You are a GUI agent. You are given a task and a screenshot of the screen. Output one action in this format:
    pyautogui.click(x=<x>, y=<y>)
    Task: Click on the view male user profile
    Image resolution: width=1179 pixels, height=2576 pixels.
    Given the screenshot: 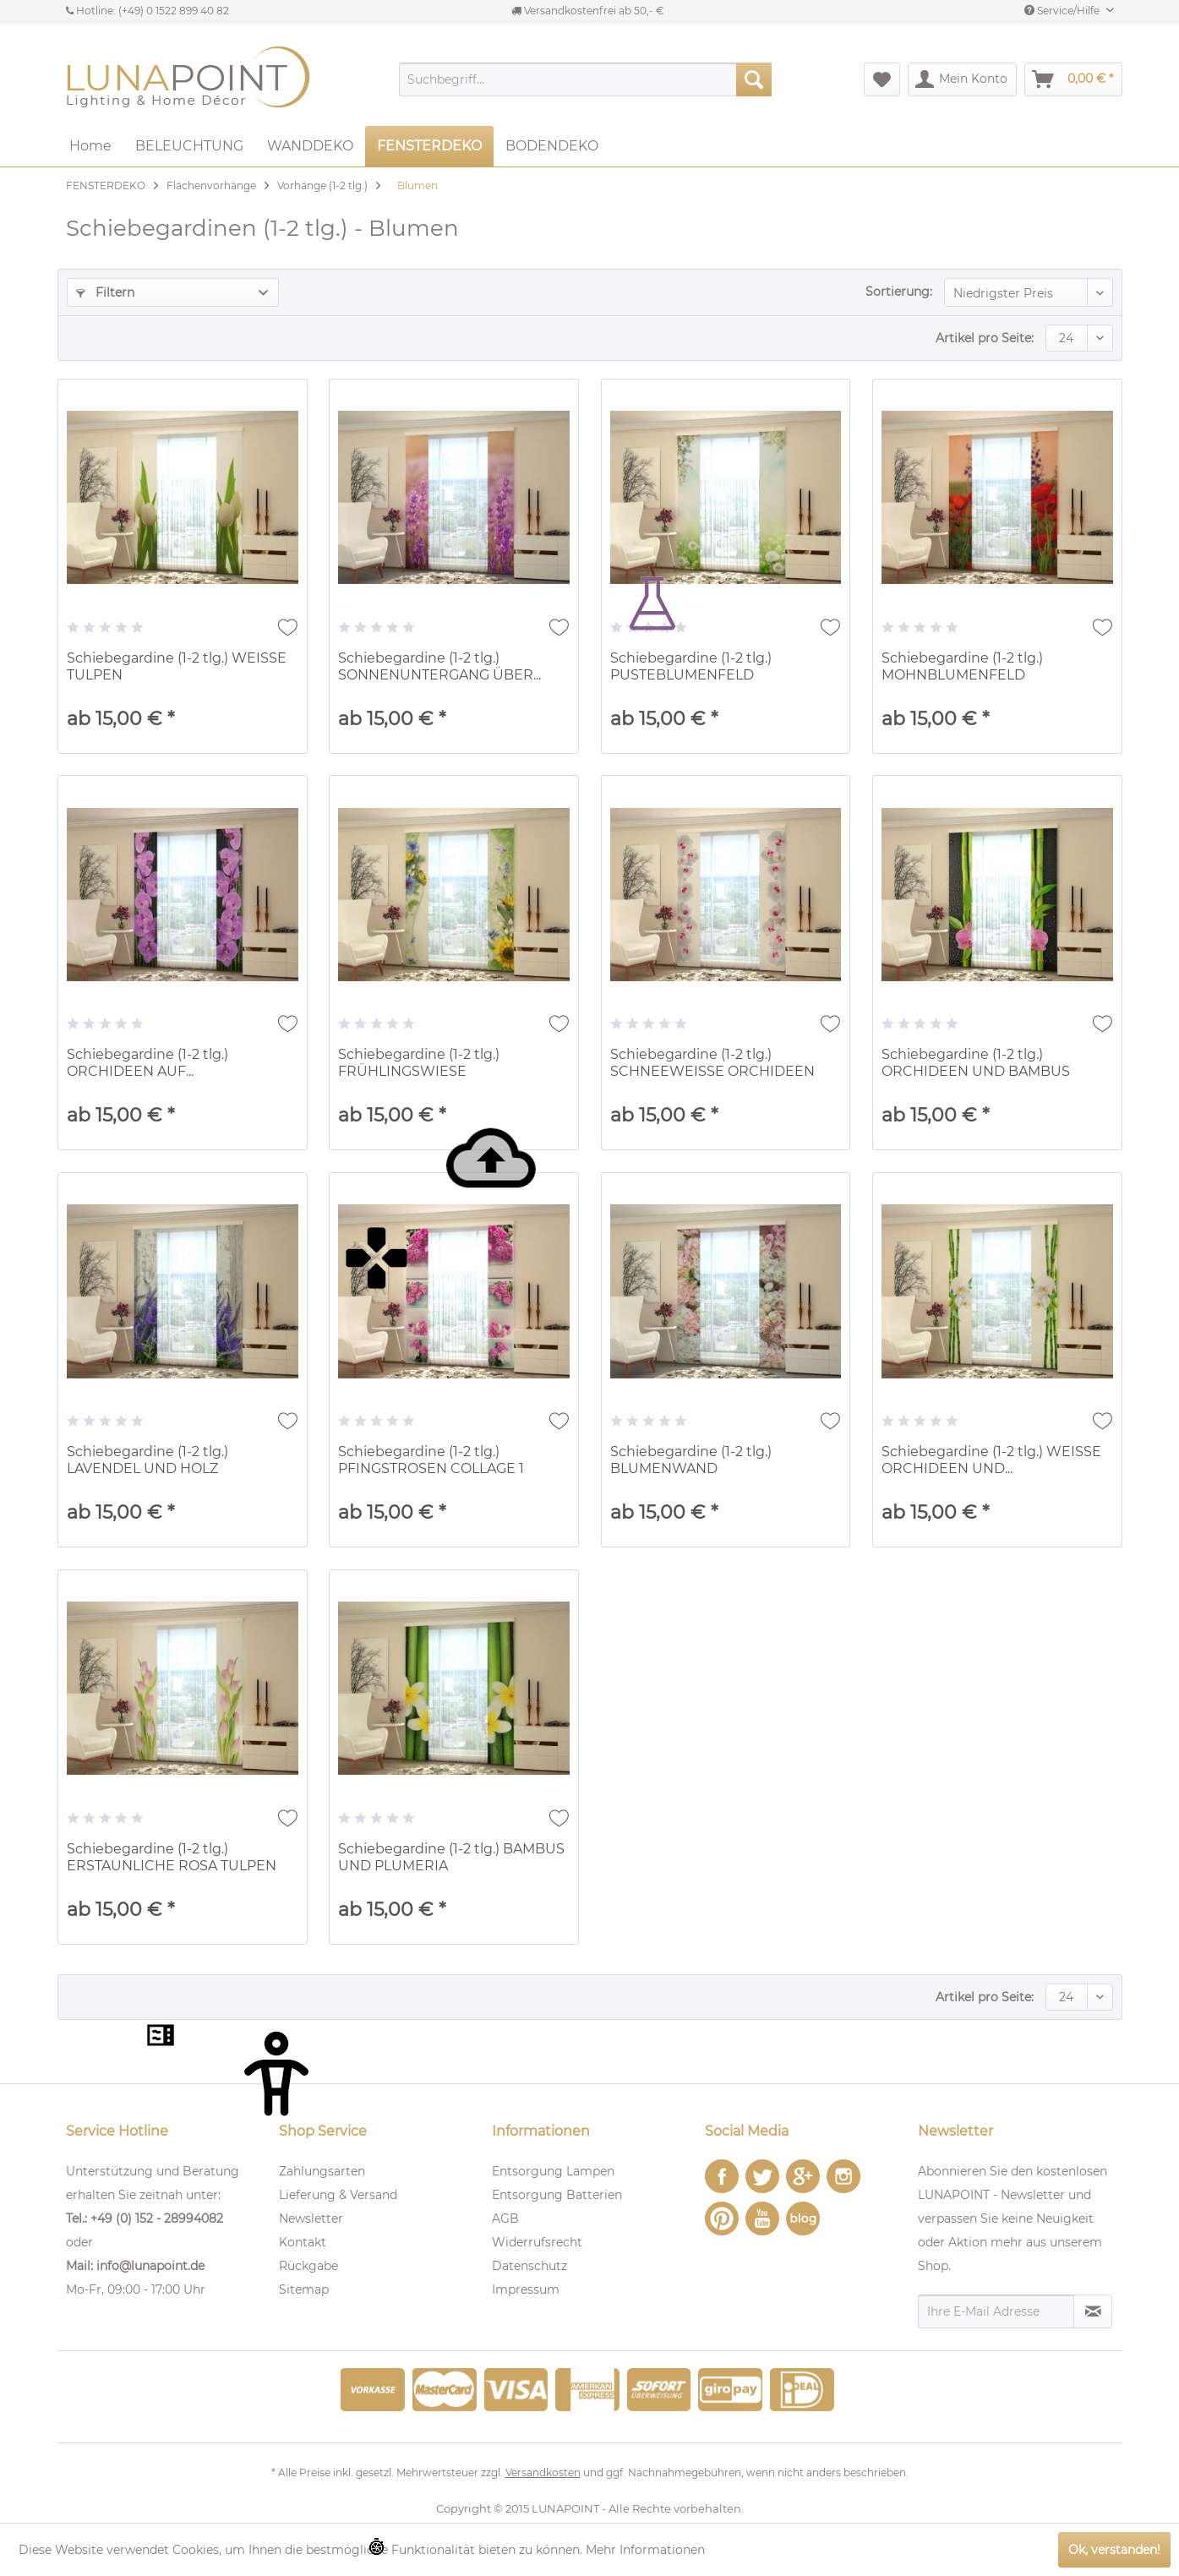 What is the action you would take?
    pyautogui.click(x=276, y=2076)
    